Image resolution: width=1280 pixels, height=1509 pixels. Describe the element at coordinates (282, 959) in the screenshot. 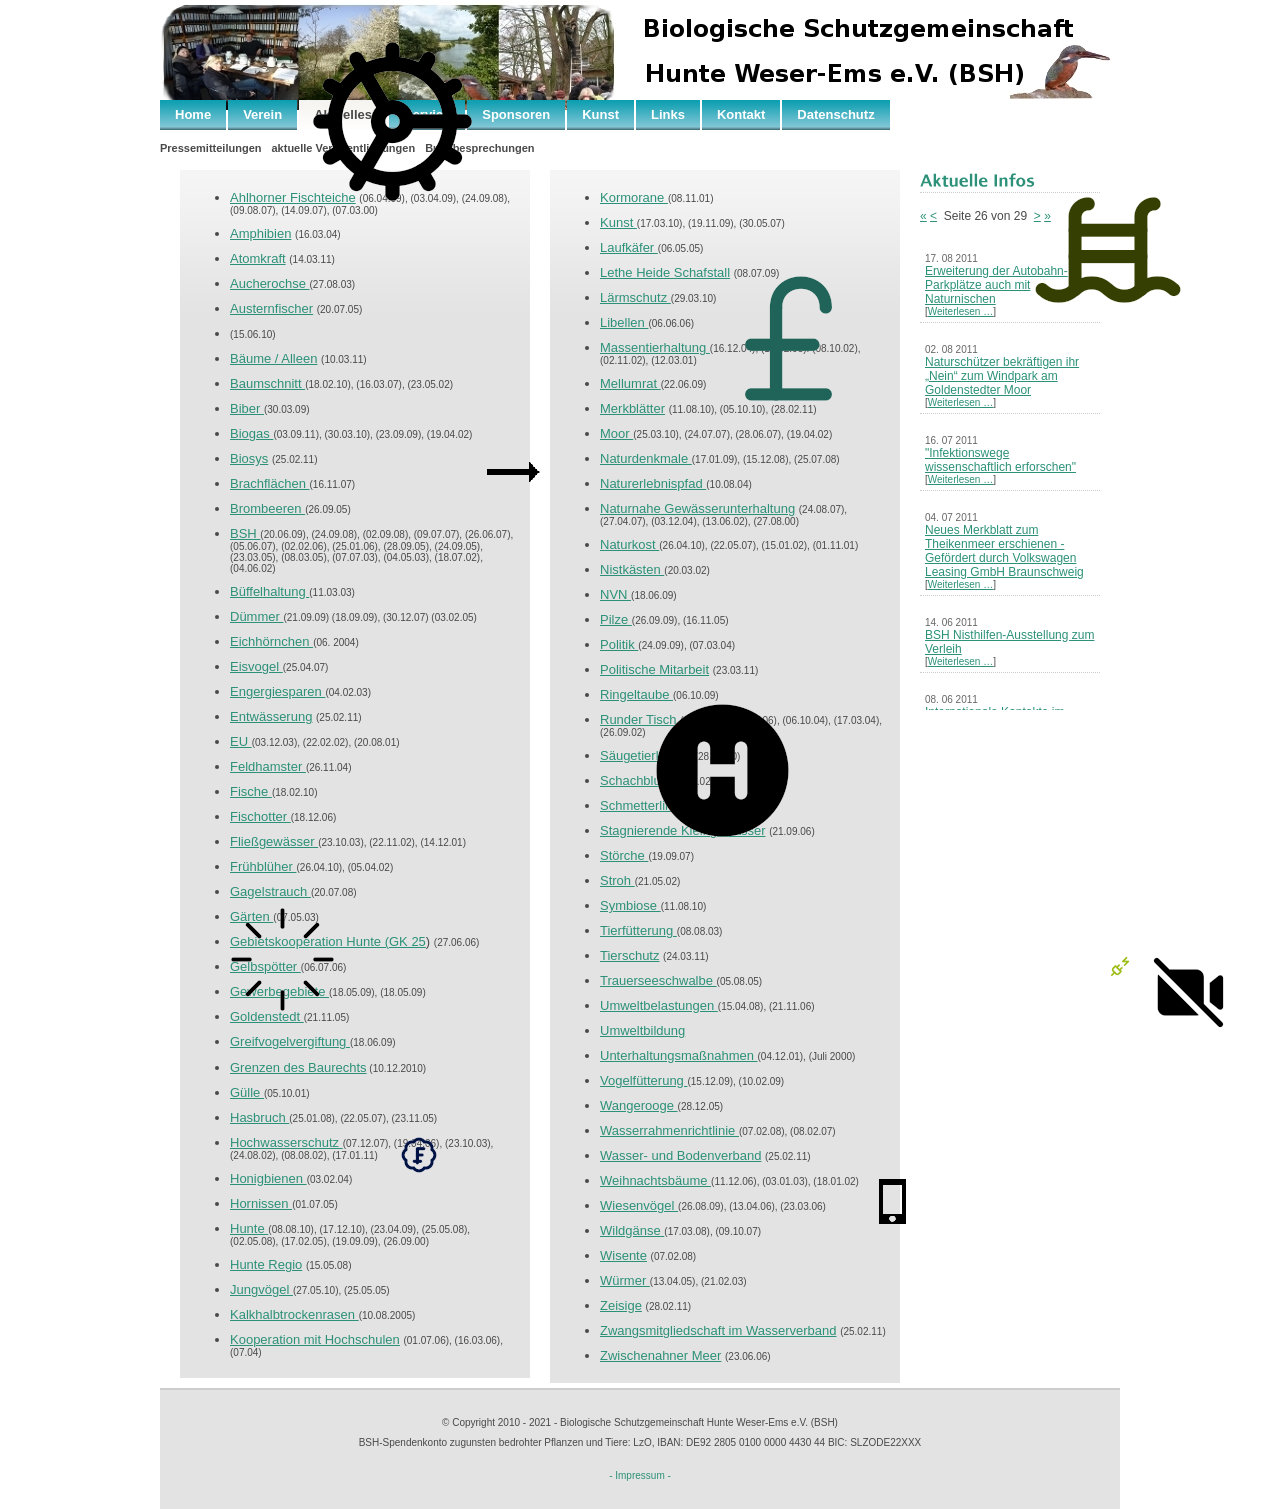

I see `indicates content is loading` at that location.